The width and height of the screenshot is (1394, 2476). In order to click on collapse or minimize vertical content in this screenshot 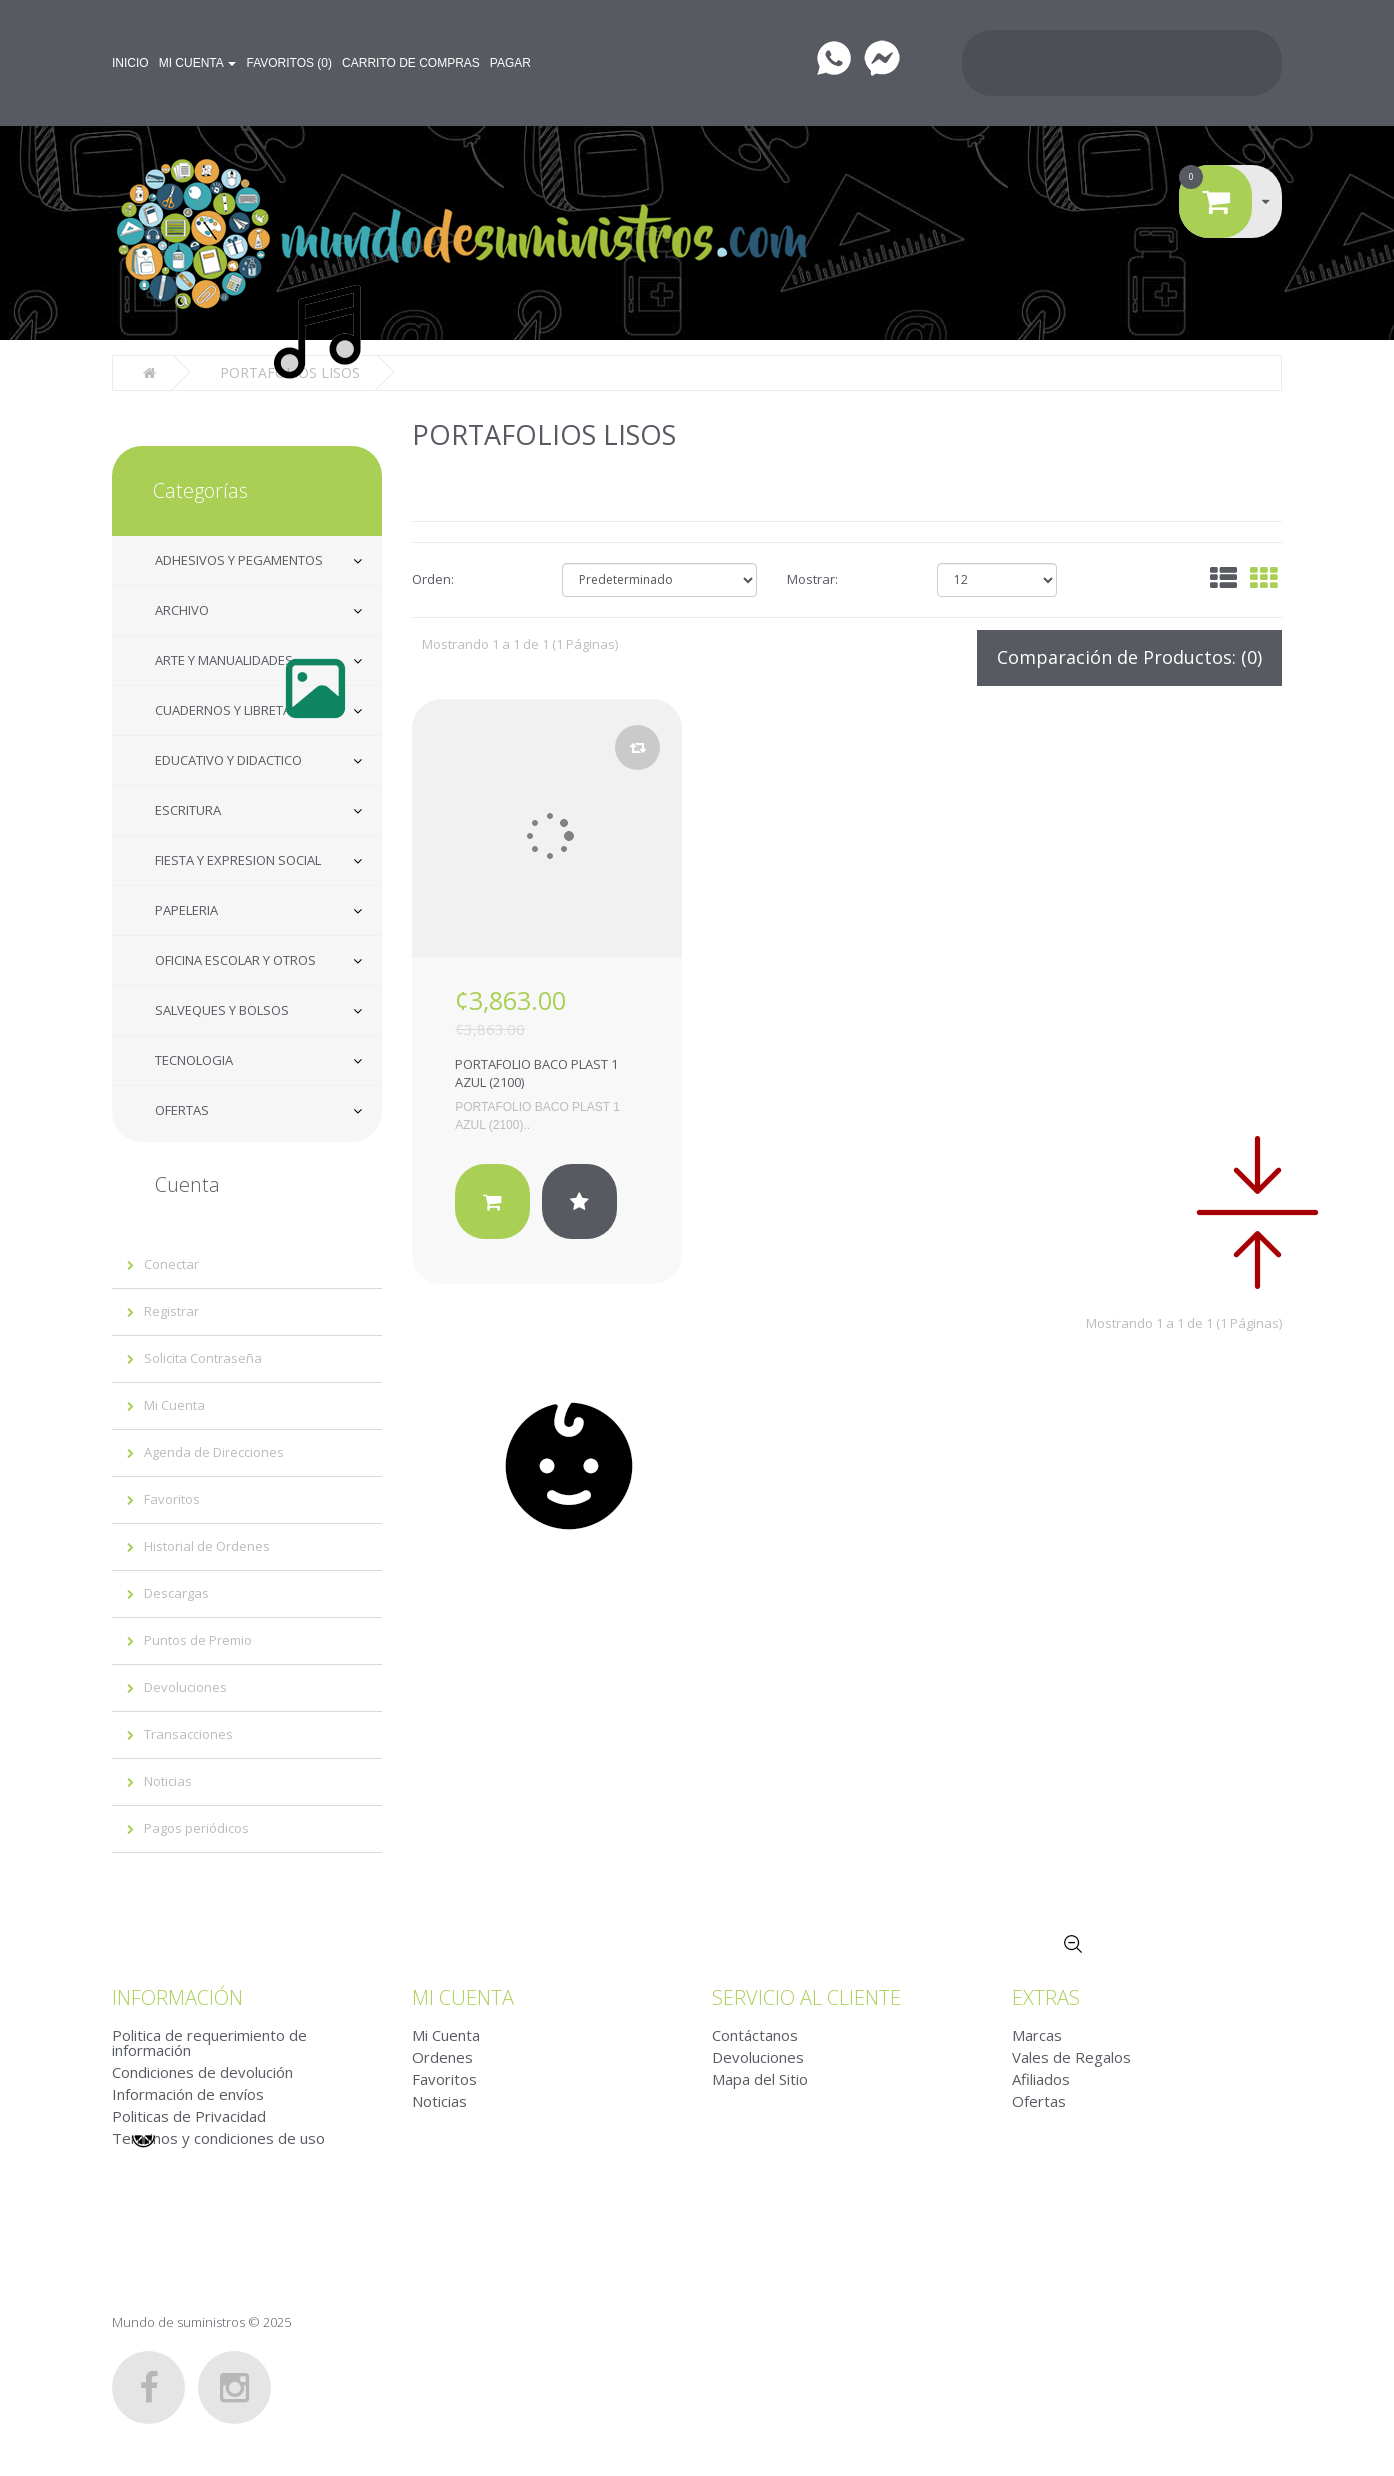, I will do `click(1257, 1212)`.